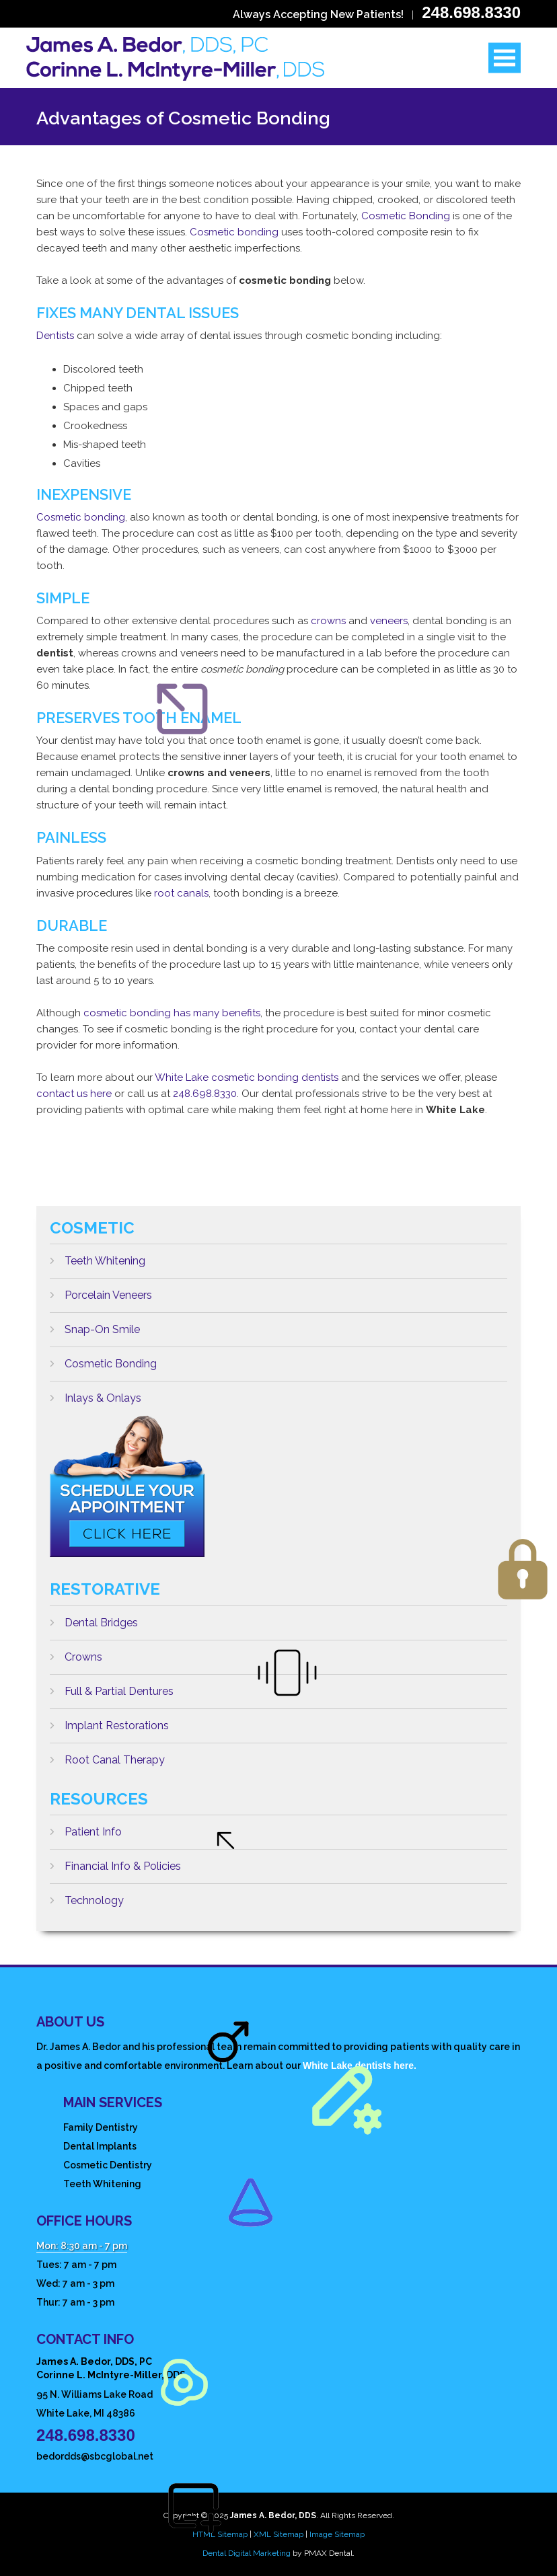 This screenshot has height=2576, width=557. What do you see at coordinates (287, 1673) in the screenshot?
I see `toggle vibration mode on your device` at bounding box center [287, 1673].